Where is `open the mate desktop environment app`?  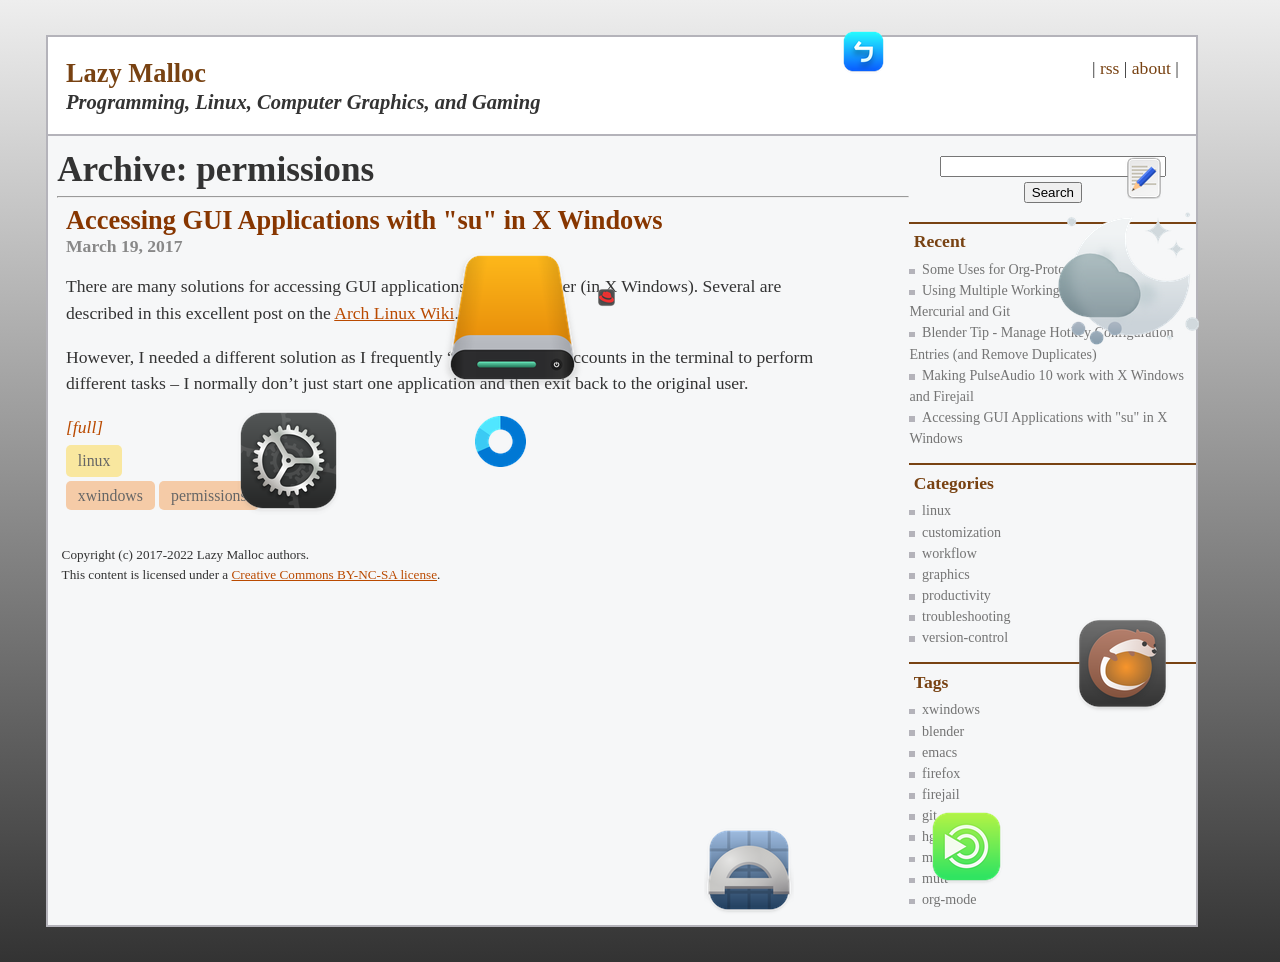
open the mate desktop environment app is located at coordinates (966, 846).